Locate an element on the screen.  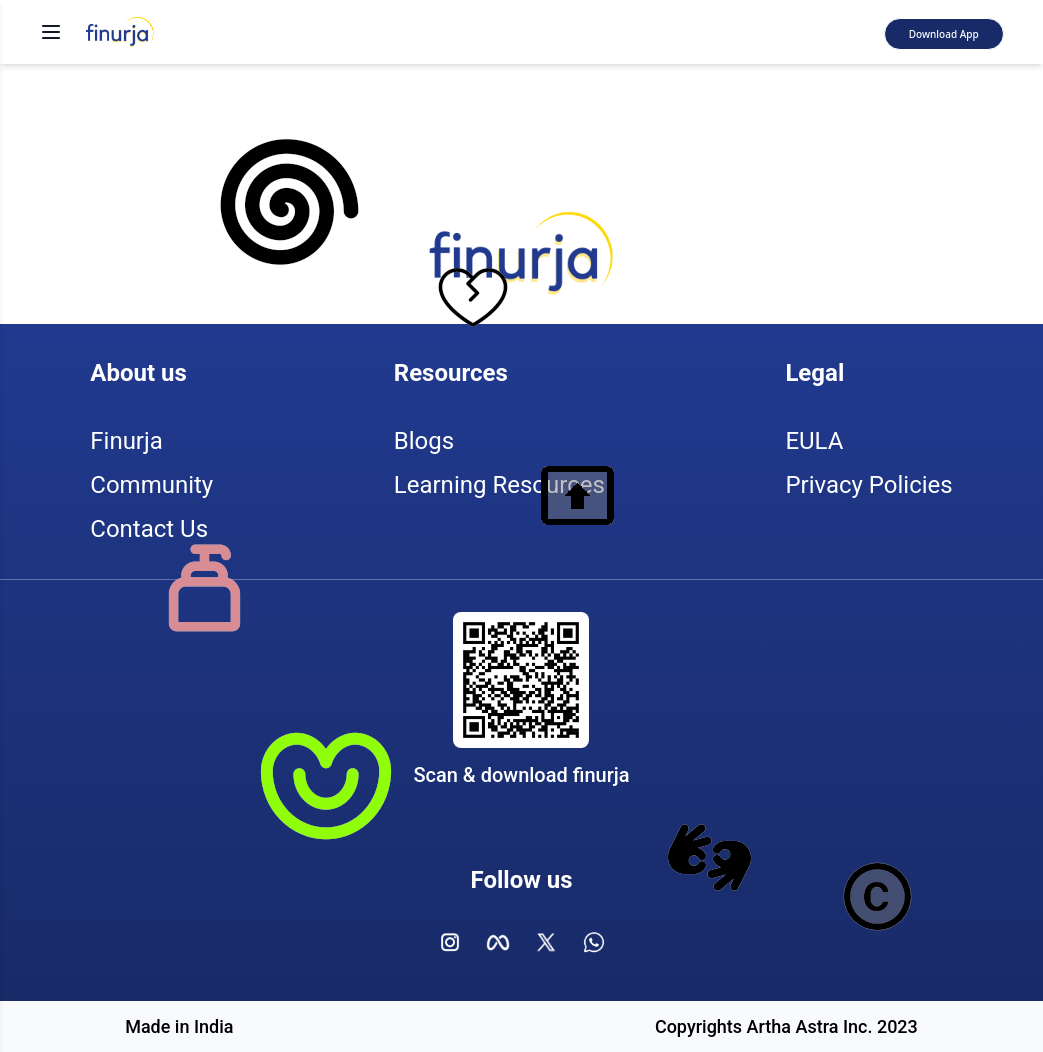
indicates loading or processing in progress is located at coordinates (284, 205).